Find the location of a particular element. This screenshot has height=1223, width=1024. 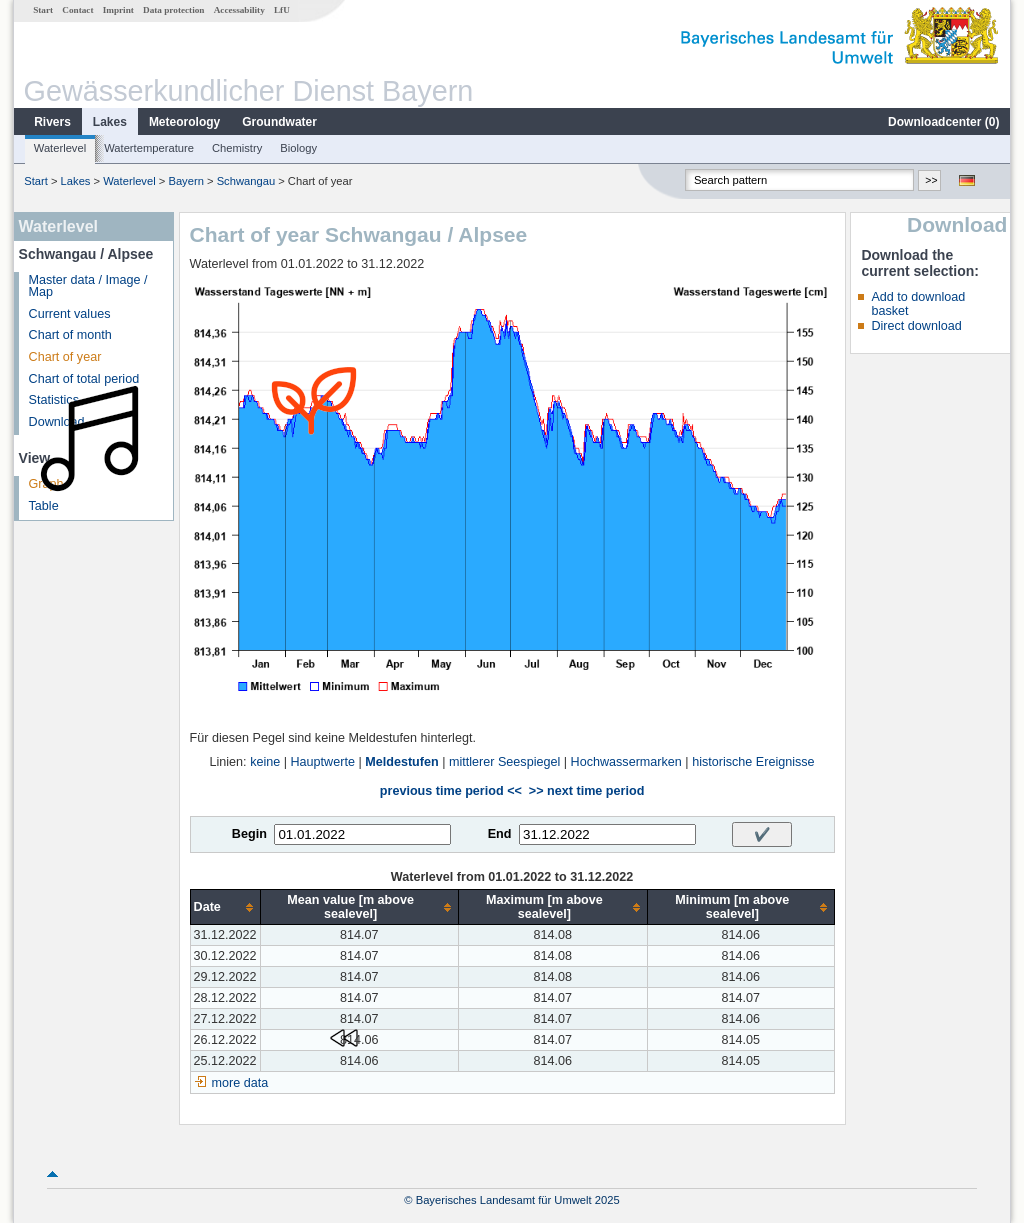

view plant care or gardening features is located at coordinates (314, 398).